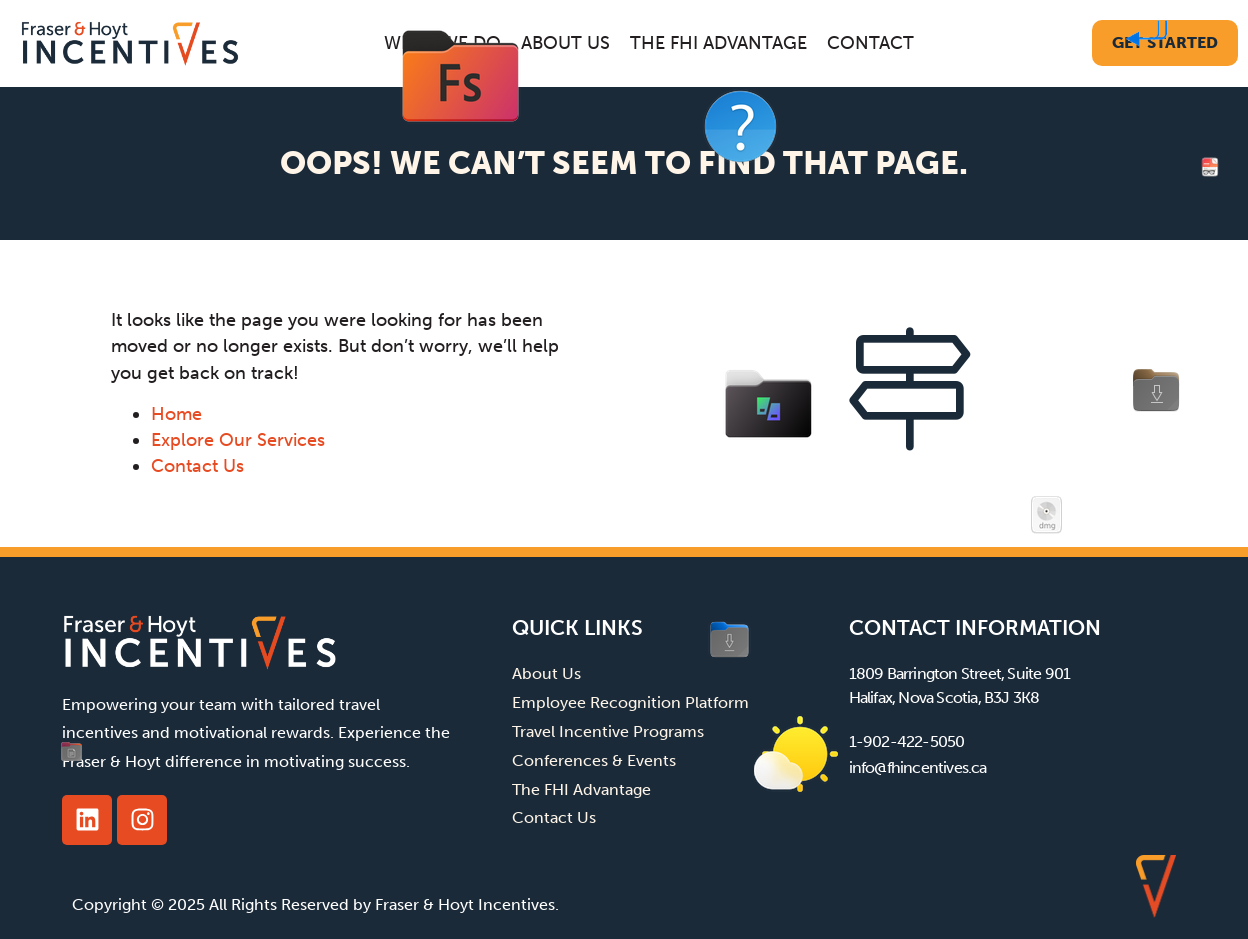 The width and height of the screenshot is (1248, 939). Describe the element at coordinates (460, 79) in the screenshot. I see `open adobe fuse project folder` at that location.